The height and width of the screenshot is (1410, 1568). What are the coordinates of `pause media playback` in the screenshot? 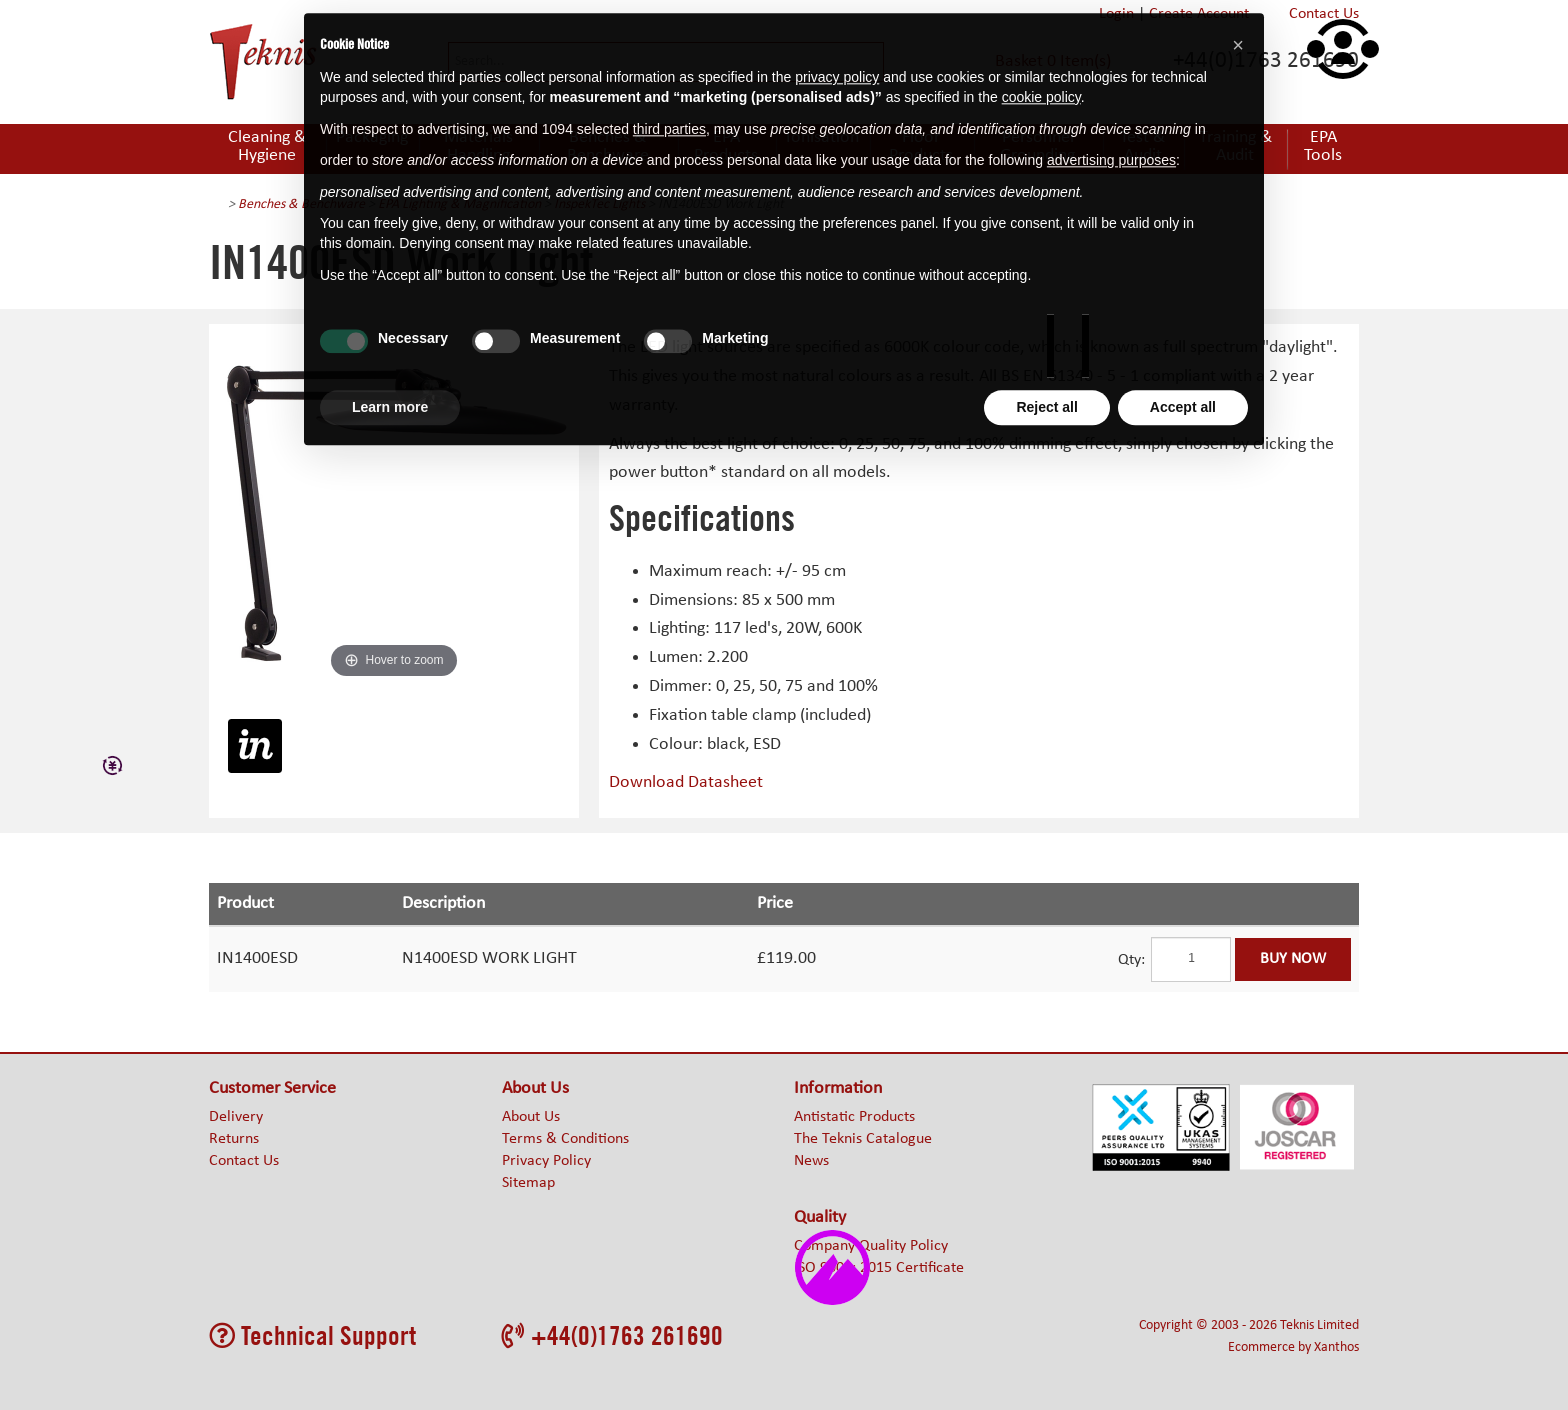 It's located at (1068, 346).